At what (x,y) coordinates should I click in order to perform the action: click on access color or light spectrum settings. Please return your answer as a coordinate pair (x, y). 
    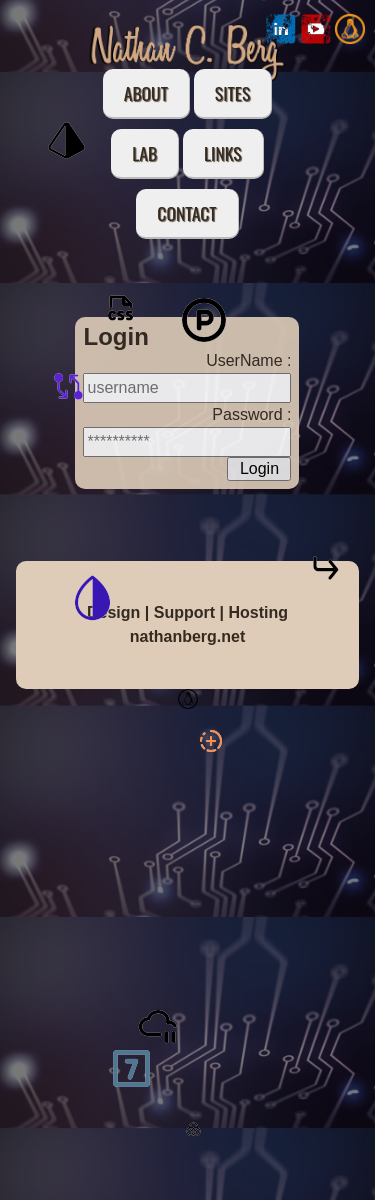
    Looking at the image, I should click on (66, 140).